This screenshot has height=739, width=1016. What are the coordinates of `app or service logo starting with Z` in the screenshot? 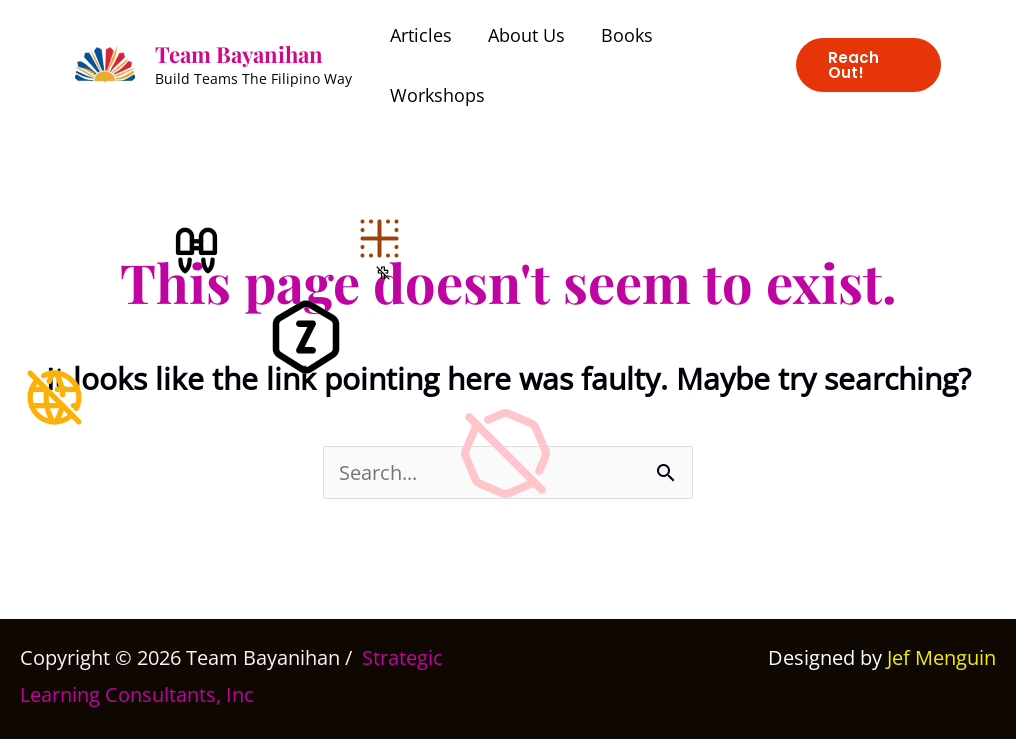 It's located at (306, 337).